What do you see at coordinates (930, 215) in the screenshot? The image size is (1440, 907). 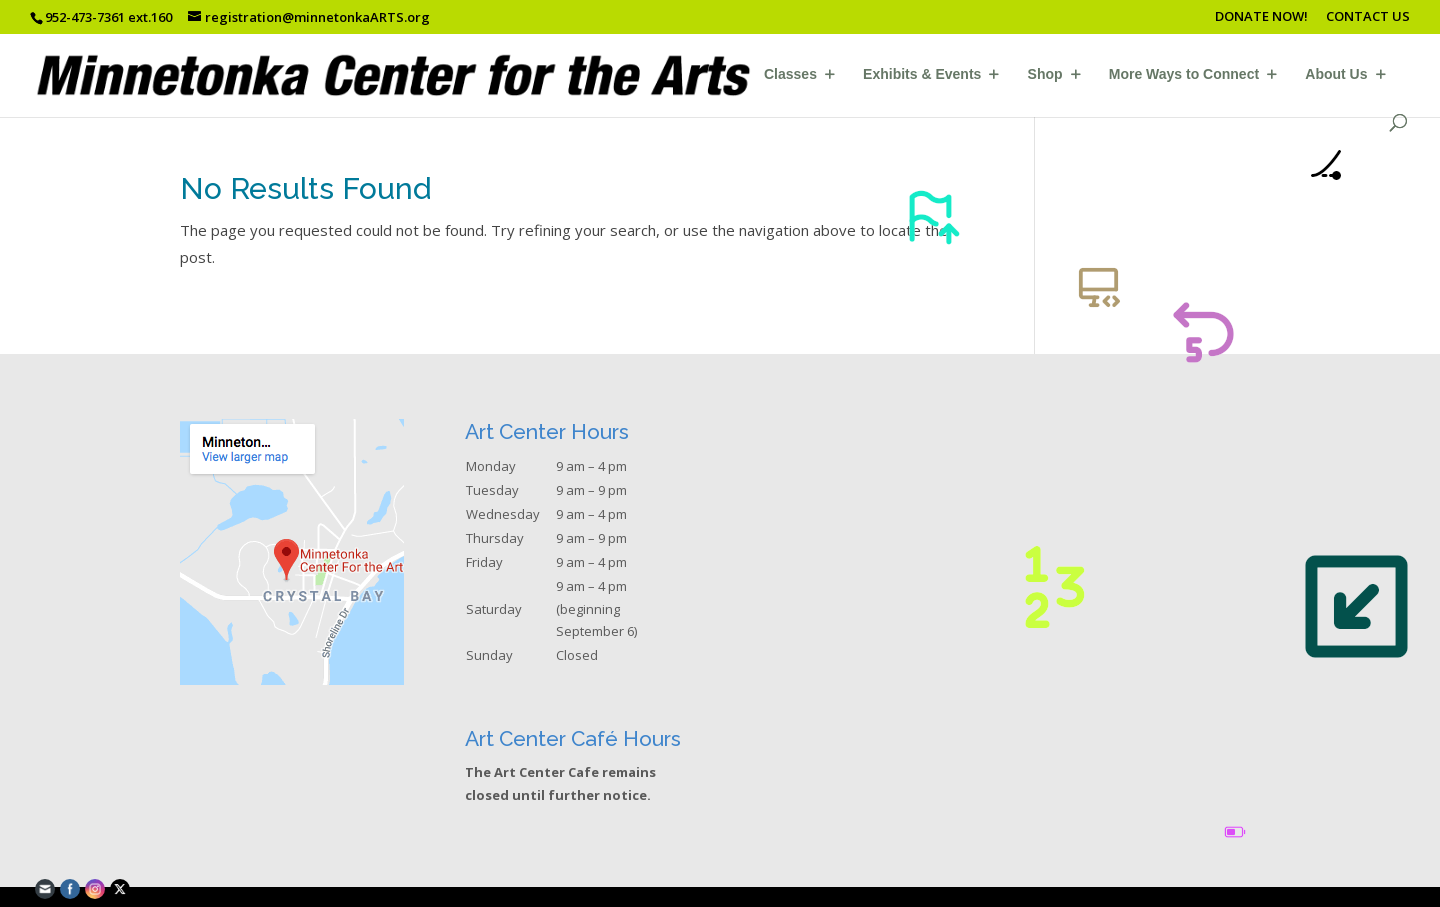 I see `upload or submit a flag report` at bounding box center [930, 215].